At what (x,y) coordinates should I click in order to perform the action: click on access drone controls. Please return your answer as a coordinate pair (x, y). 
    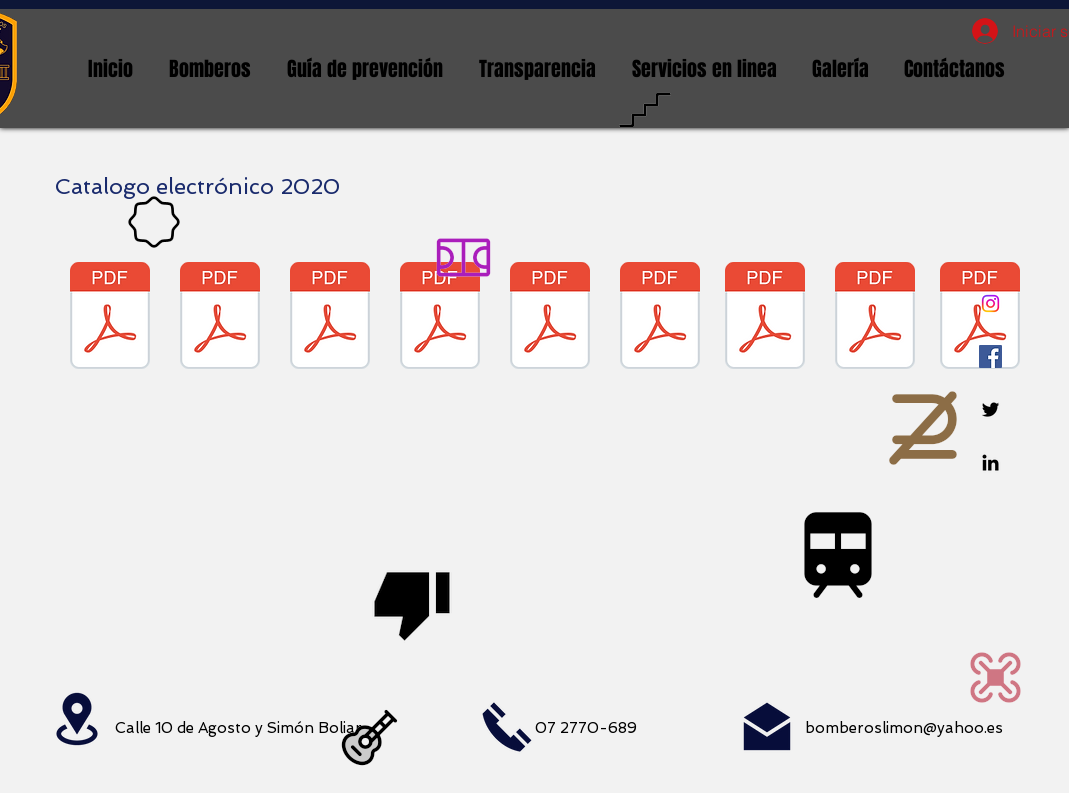
    Looking at the image, I should click on (995, 677).